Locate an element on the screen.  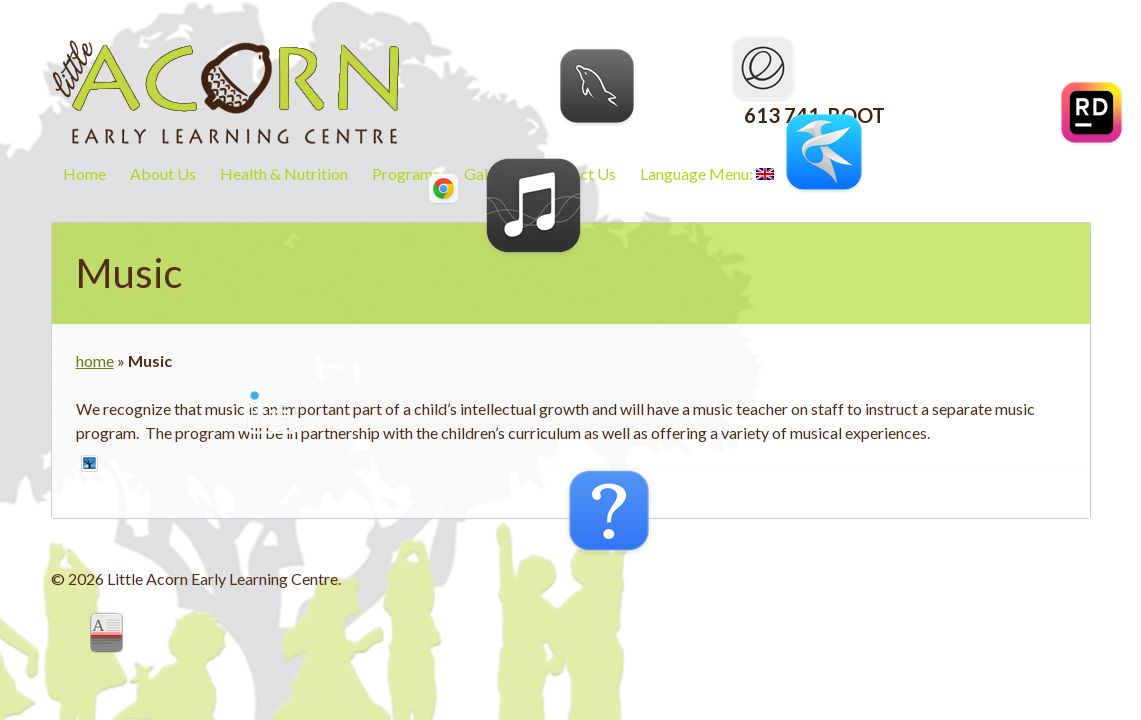
open audacious music player is located at coordinates (533, 205).